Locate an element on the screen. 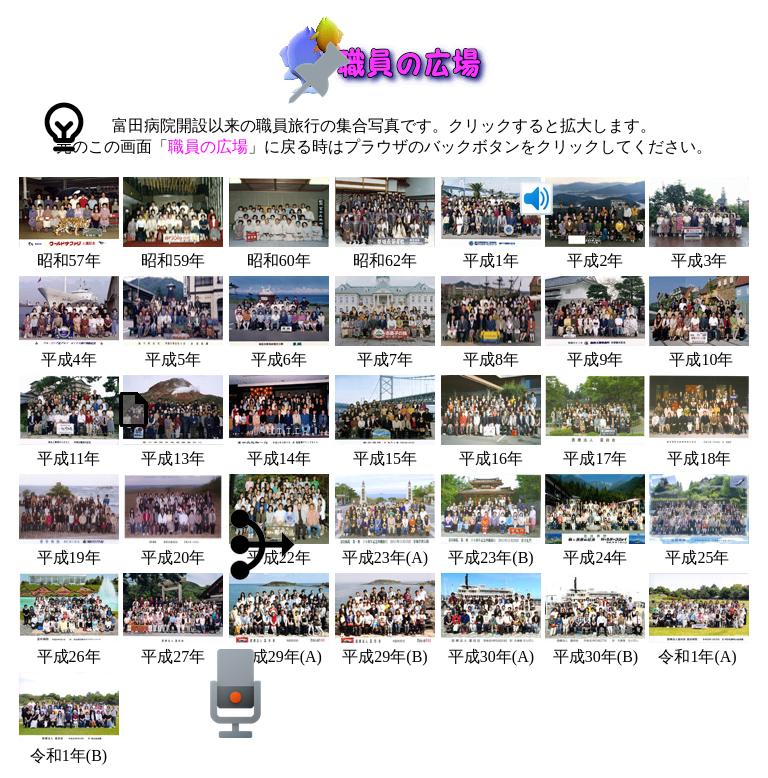  insert or attach a file is located at coordinates (133, 409).